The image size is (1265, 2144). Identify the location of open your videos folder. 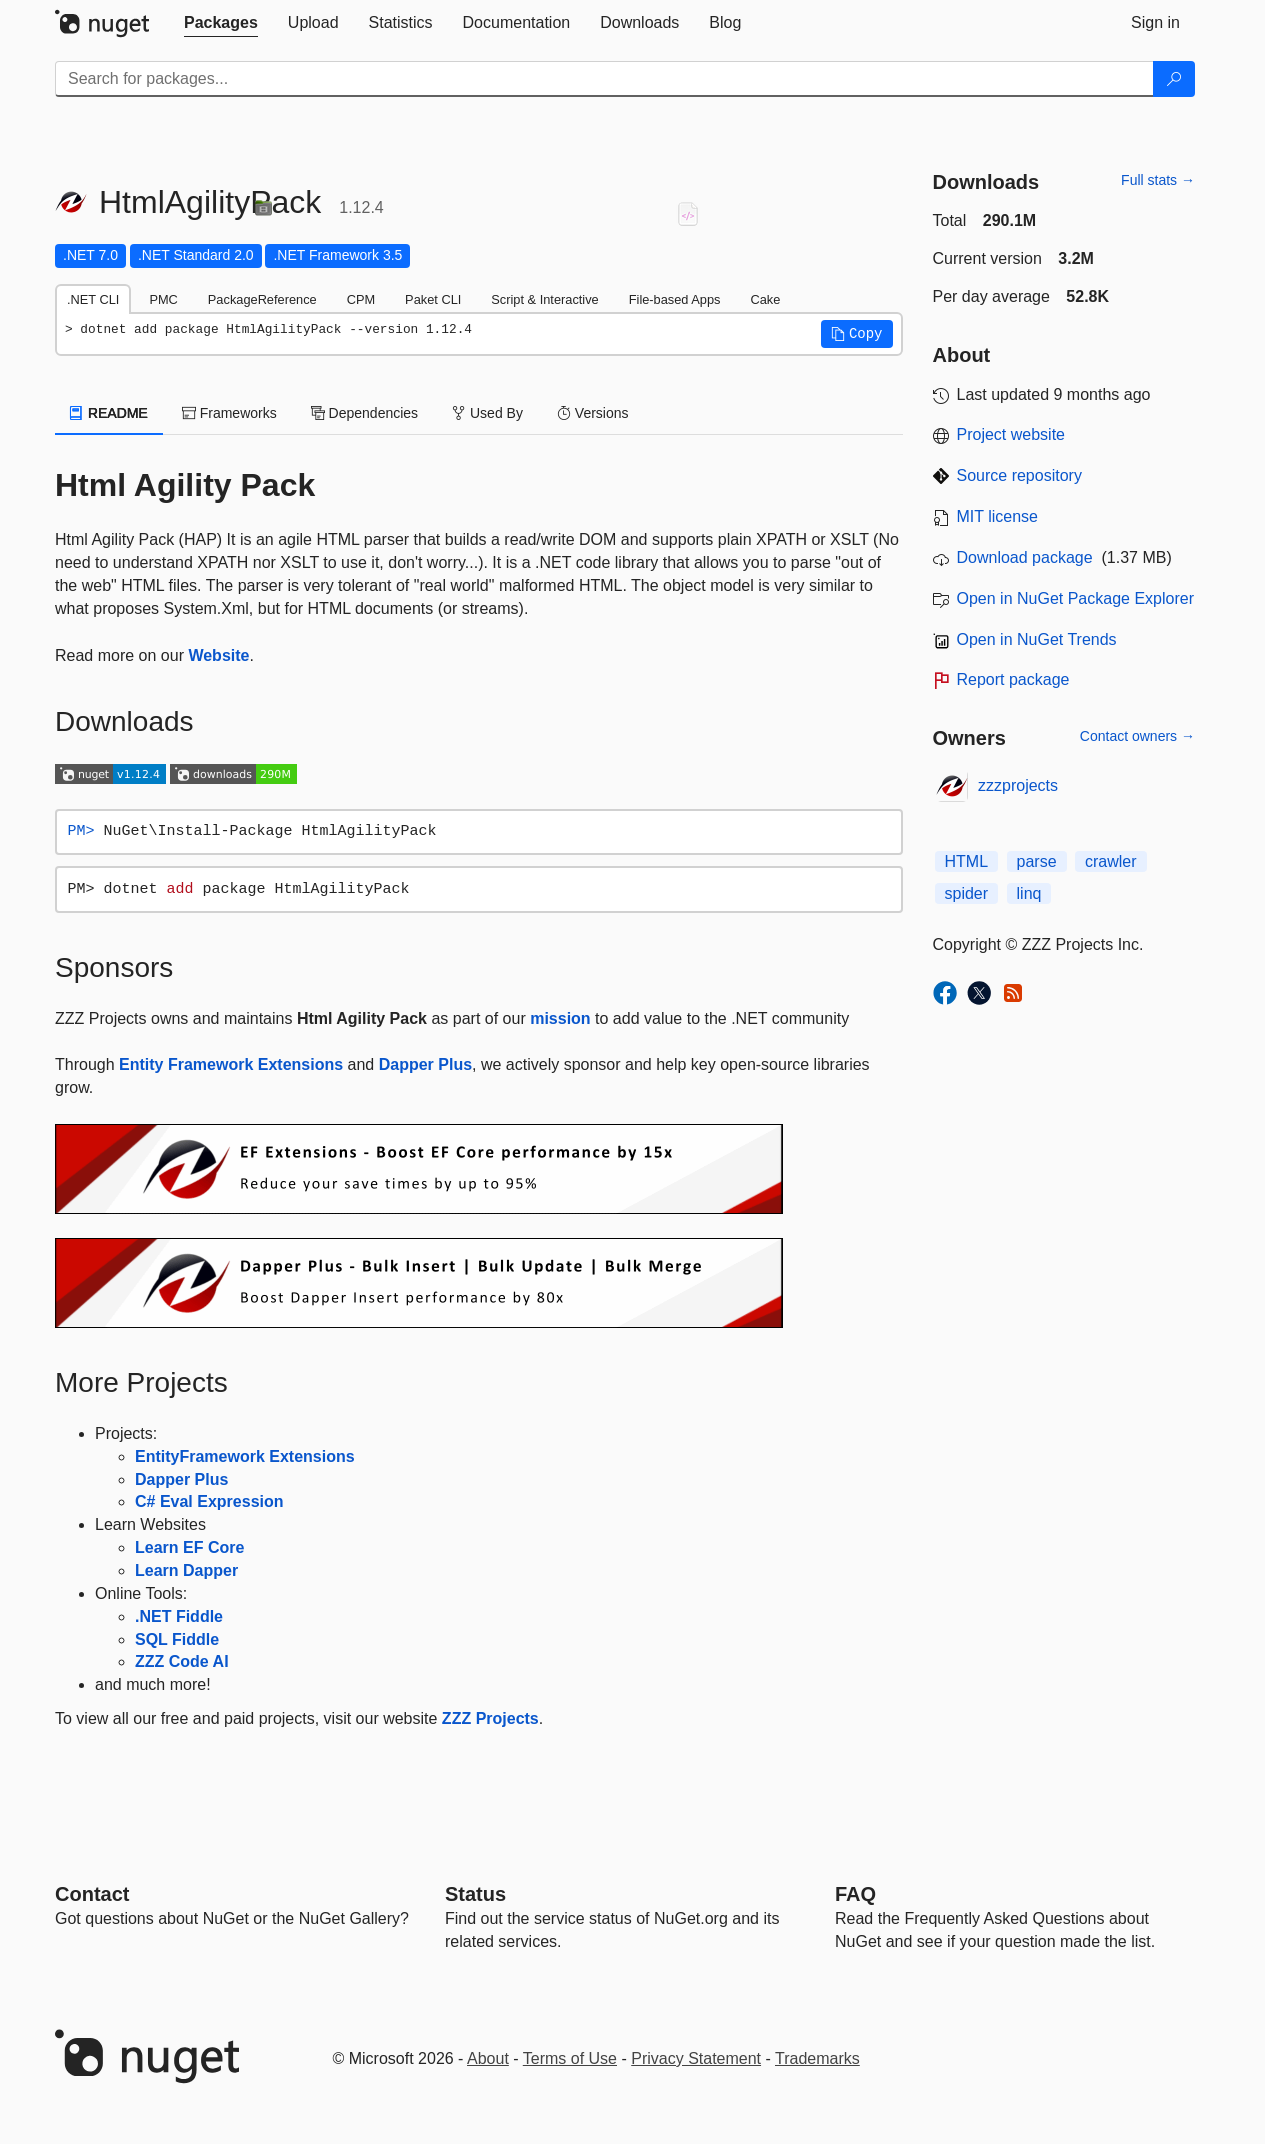
(263, 207).